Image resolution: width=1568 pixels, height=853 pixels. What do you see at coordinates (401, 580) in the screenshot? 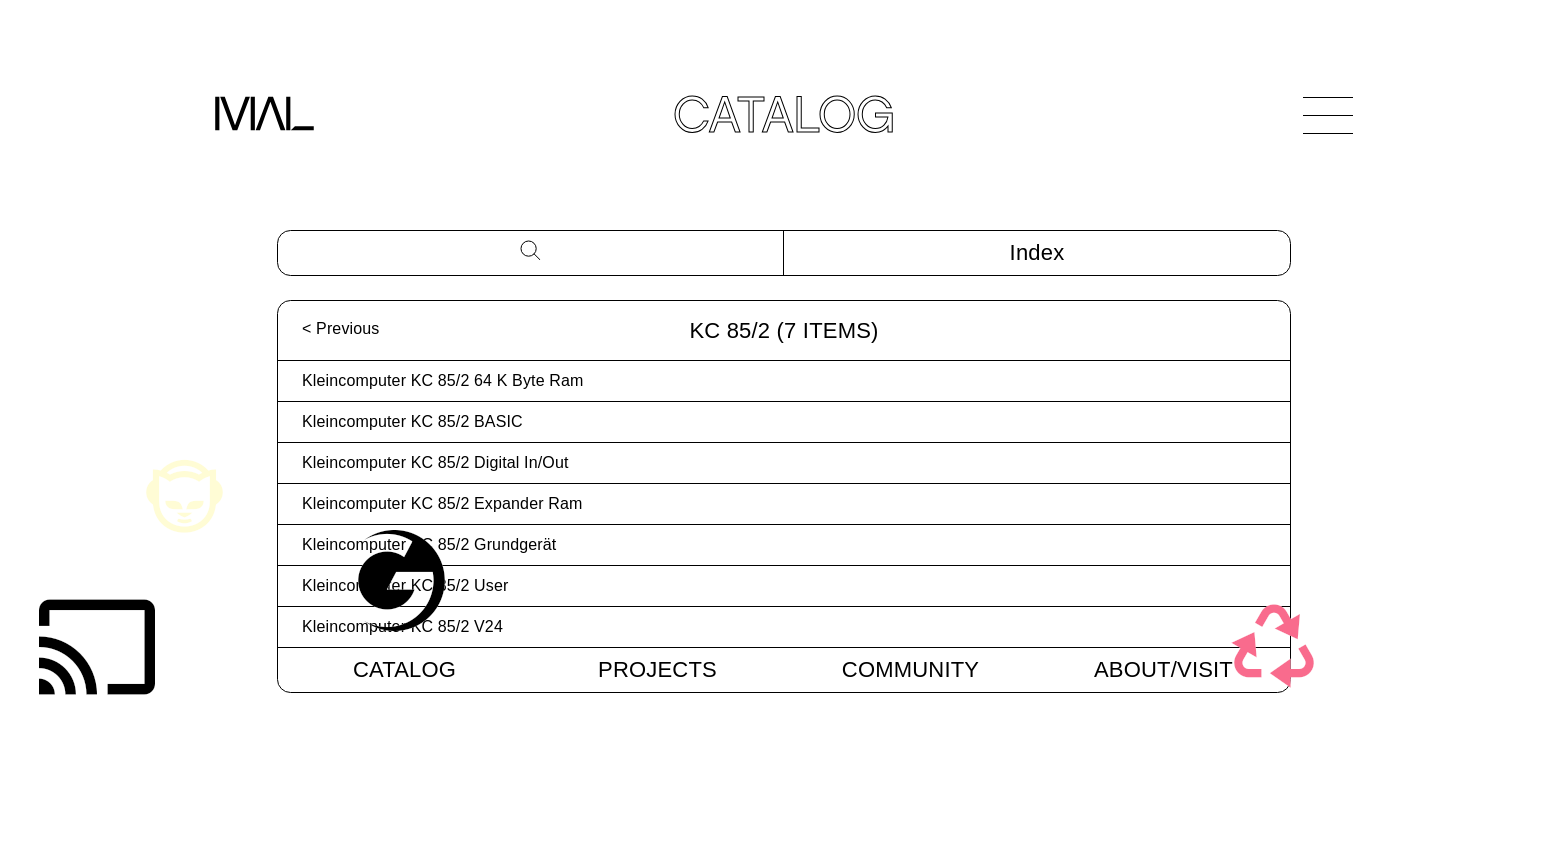
I see `gcore brand logo` at bounding box center [401, 580].